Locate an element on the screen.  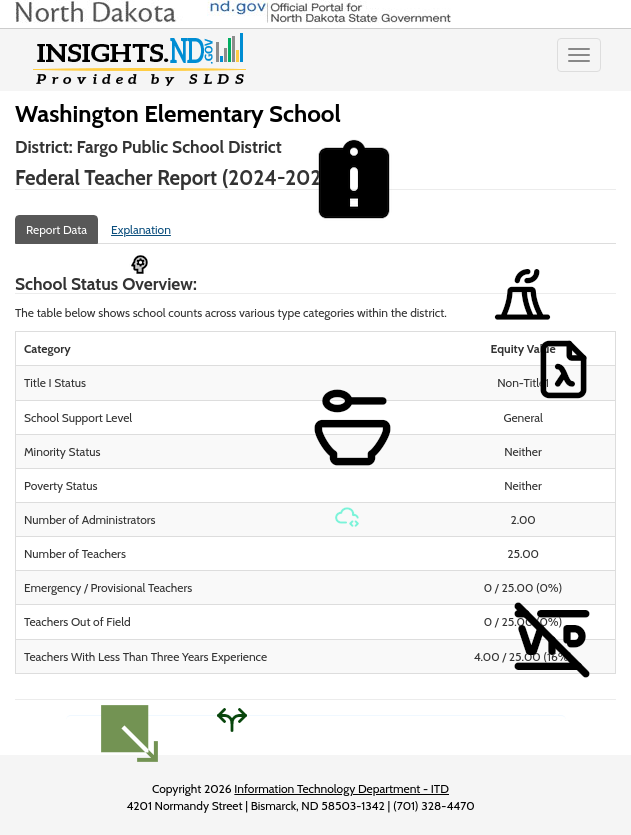
view nuclear power plant information is located at coordinates (522, 297).